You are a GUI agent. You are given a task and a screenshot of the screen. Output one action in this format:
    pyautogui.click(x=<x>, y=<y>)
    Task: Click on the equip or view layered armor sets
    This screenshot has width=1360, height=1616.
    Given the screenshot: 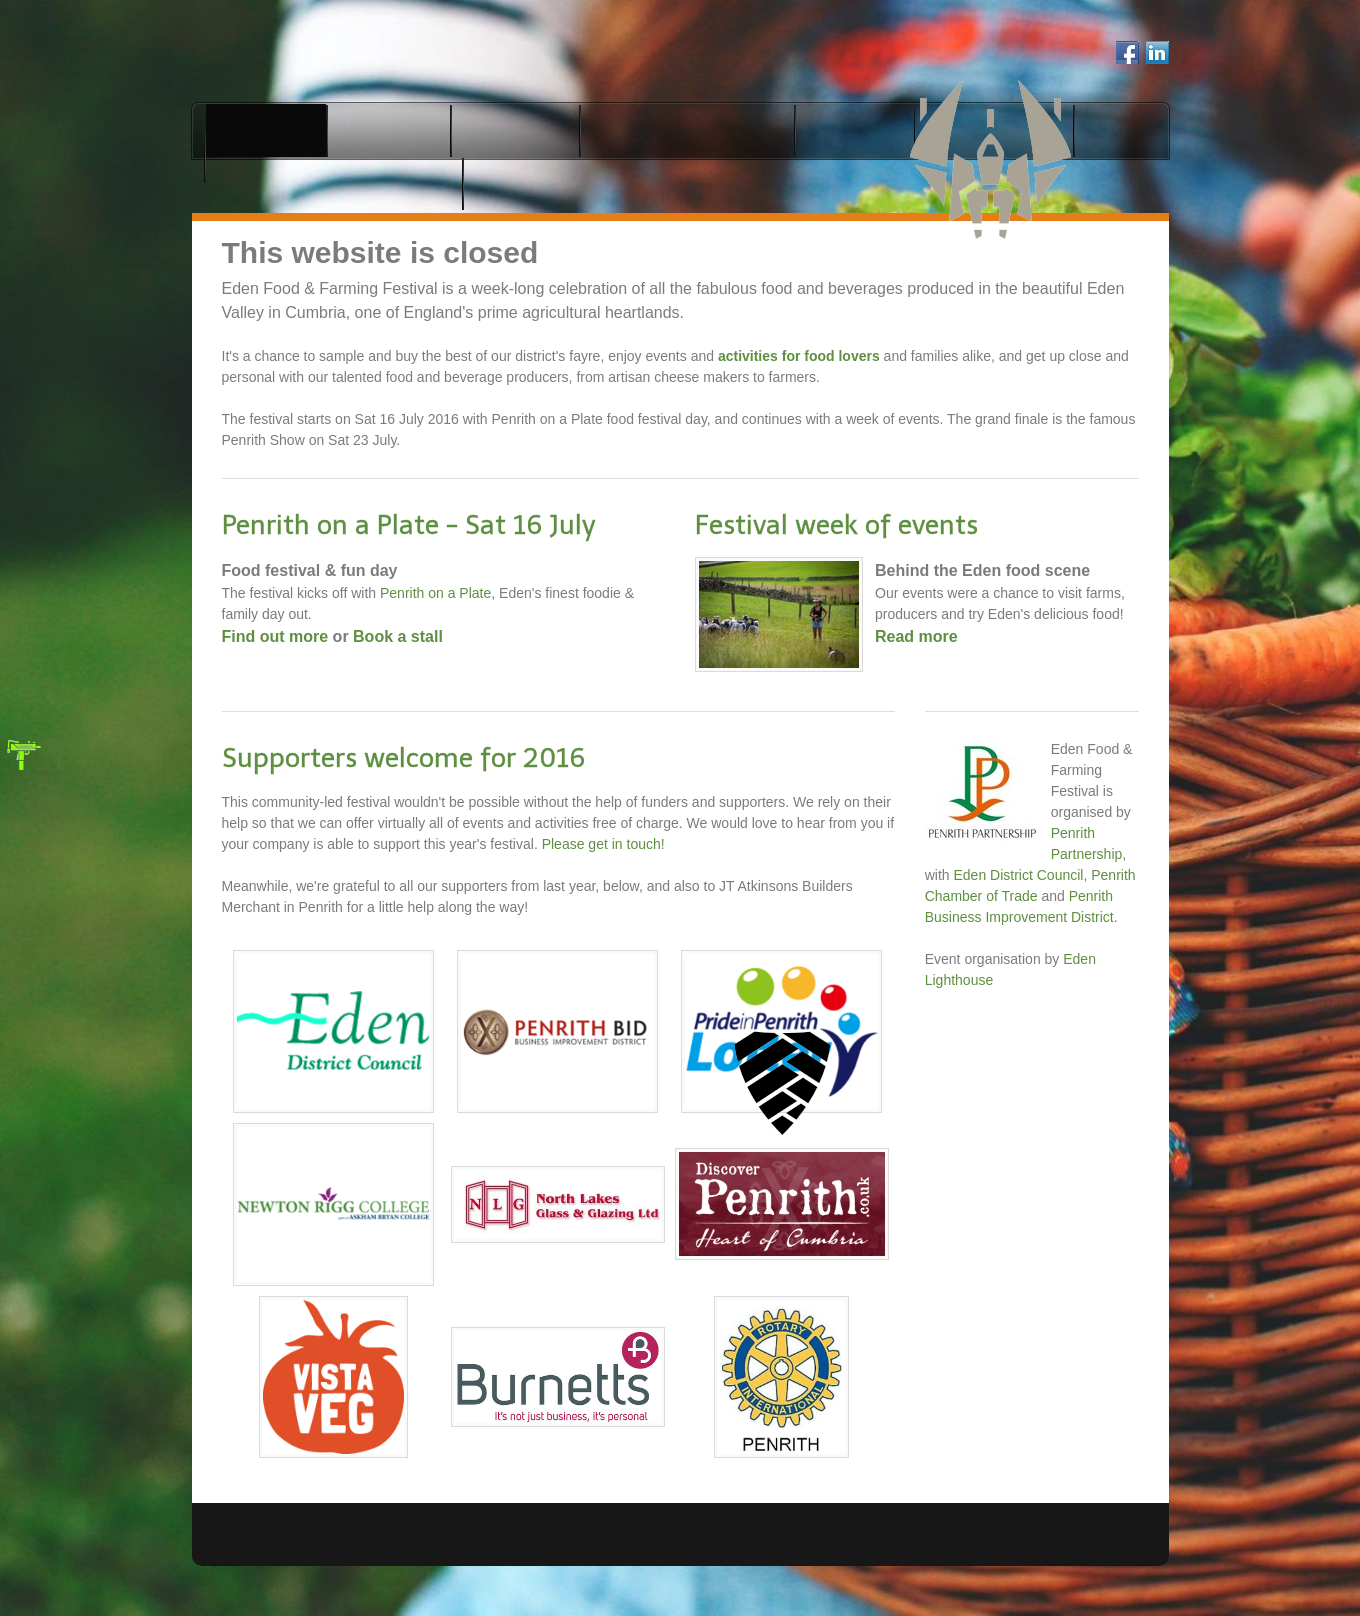 What is the action you would take?
    pyautogui.click(x=782, y=1083)
    